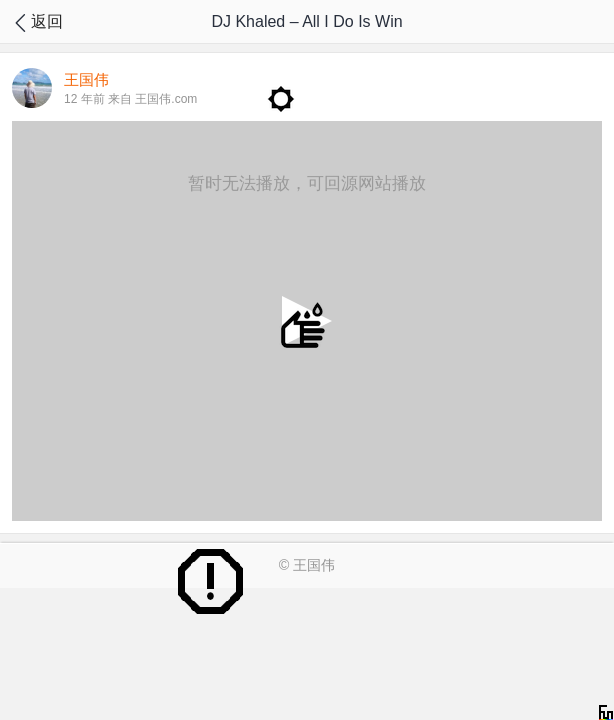 The width and height of the screenshot is (614, 720). What do you see at coordinates (281, 99) in the screenshot?
I see `adjust screen brightness settings` at bounding box center [281, 99].